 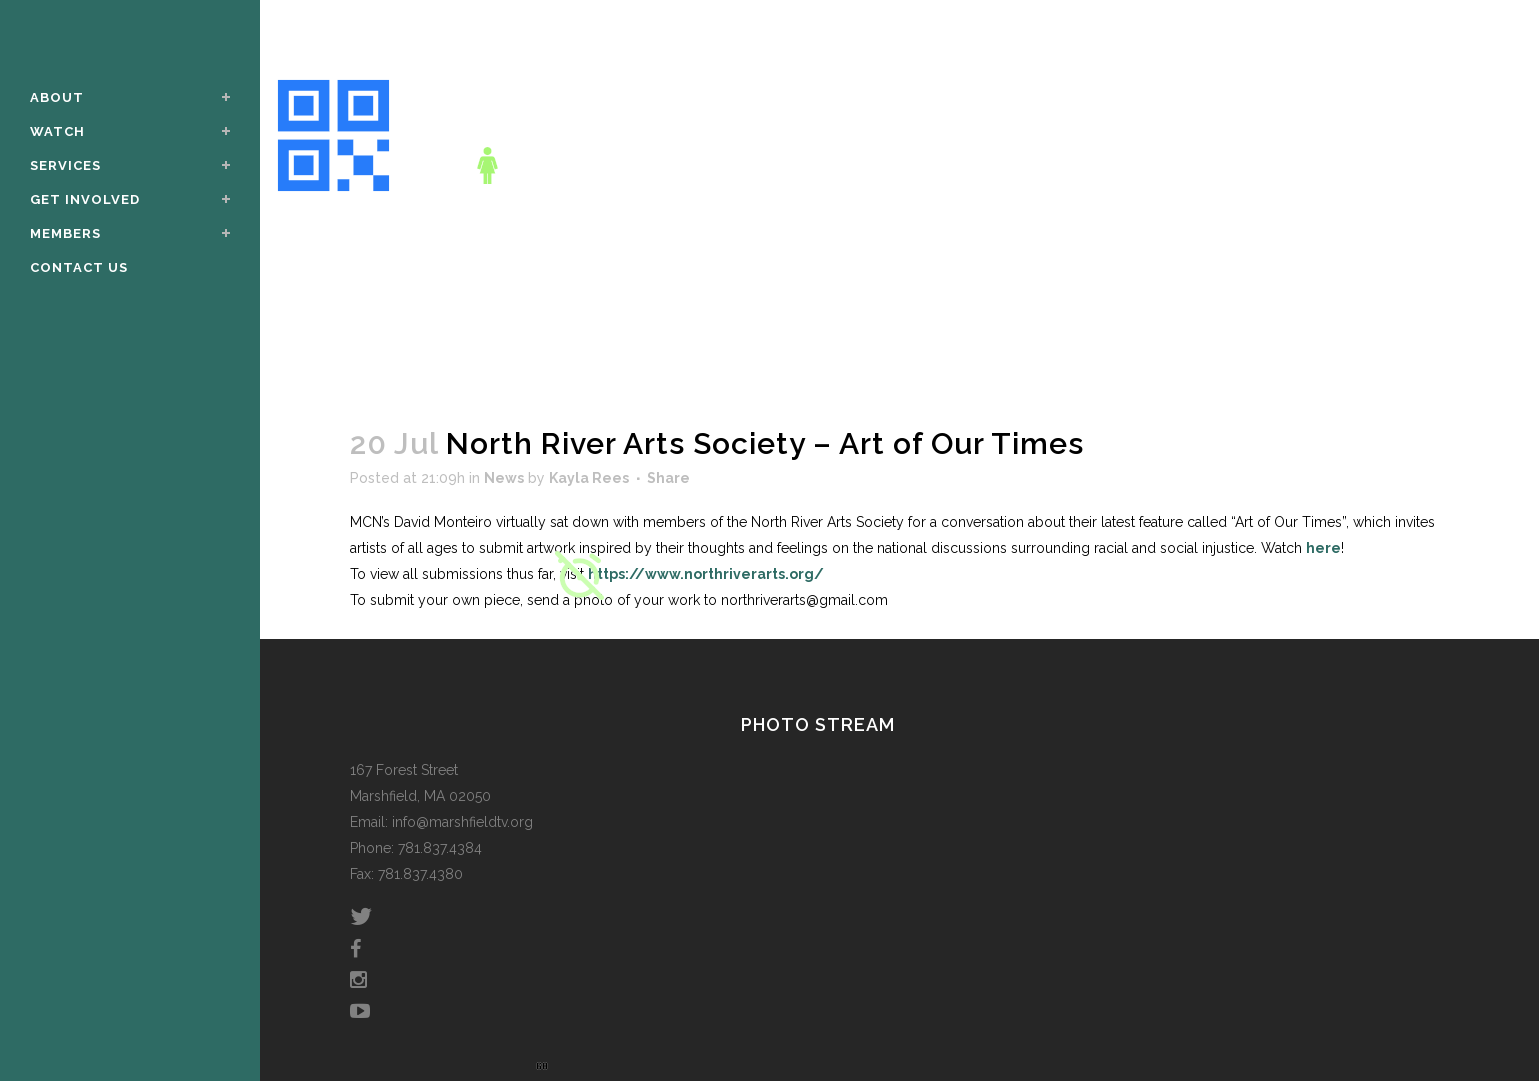 What do you see at coordinates (487, 165) in the screenshot?
I see `indicates women's restroom or facilities` at bounding box center [487, 165].